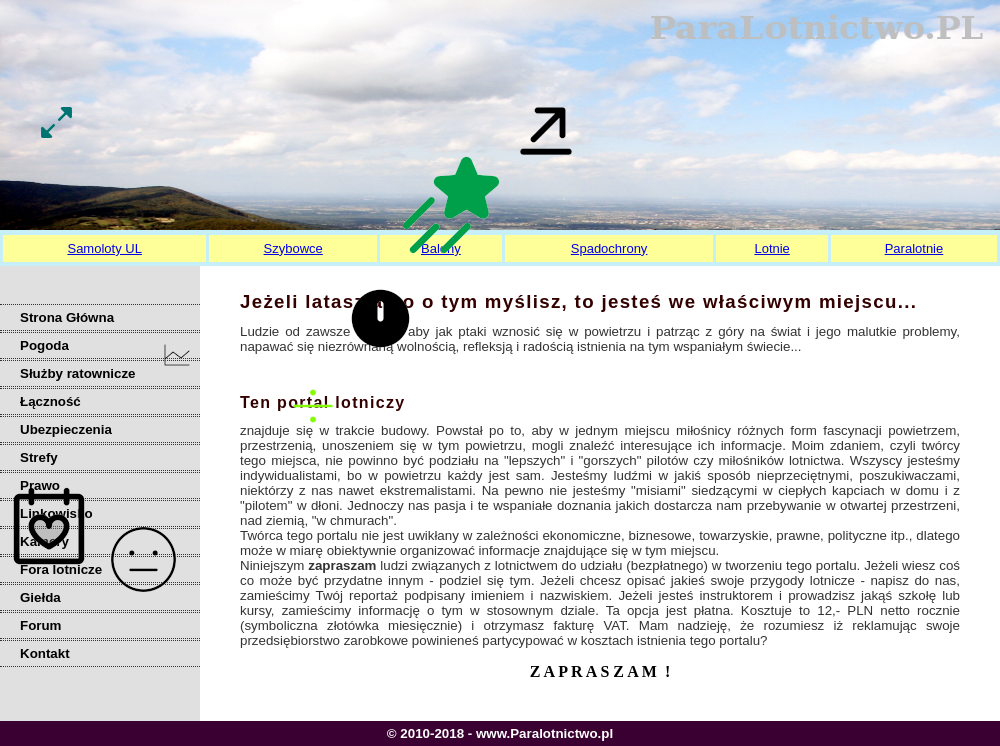  What do you see at coordinates (380, 318) in the screenshot?
I see `indicates 12 o'clock or noon/midnight` at bounding box center [380, 318].